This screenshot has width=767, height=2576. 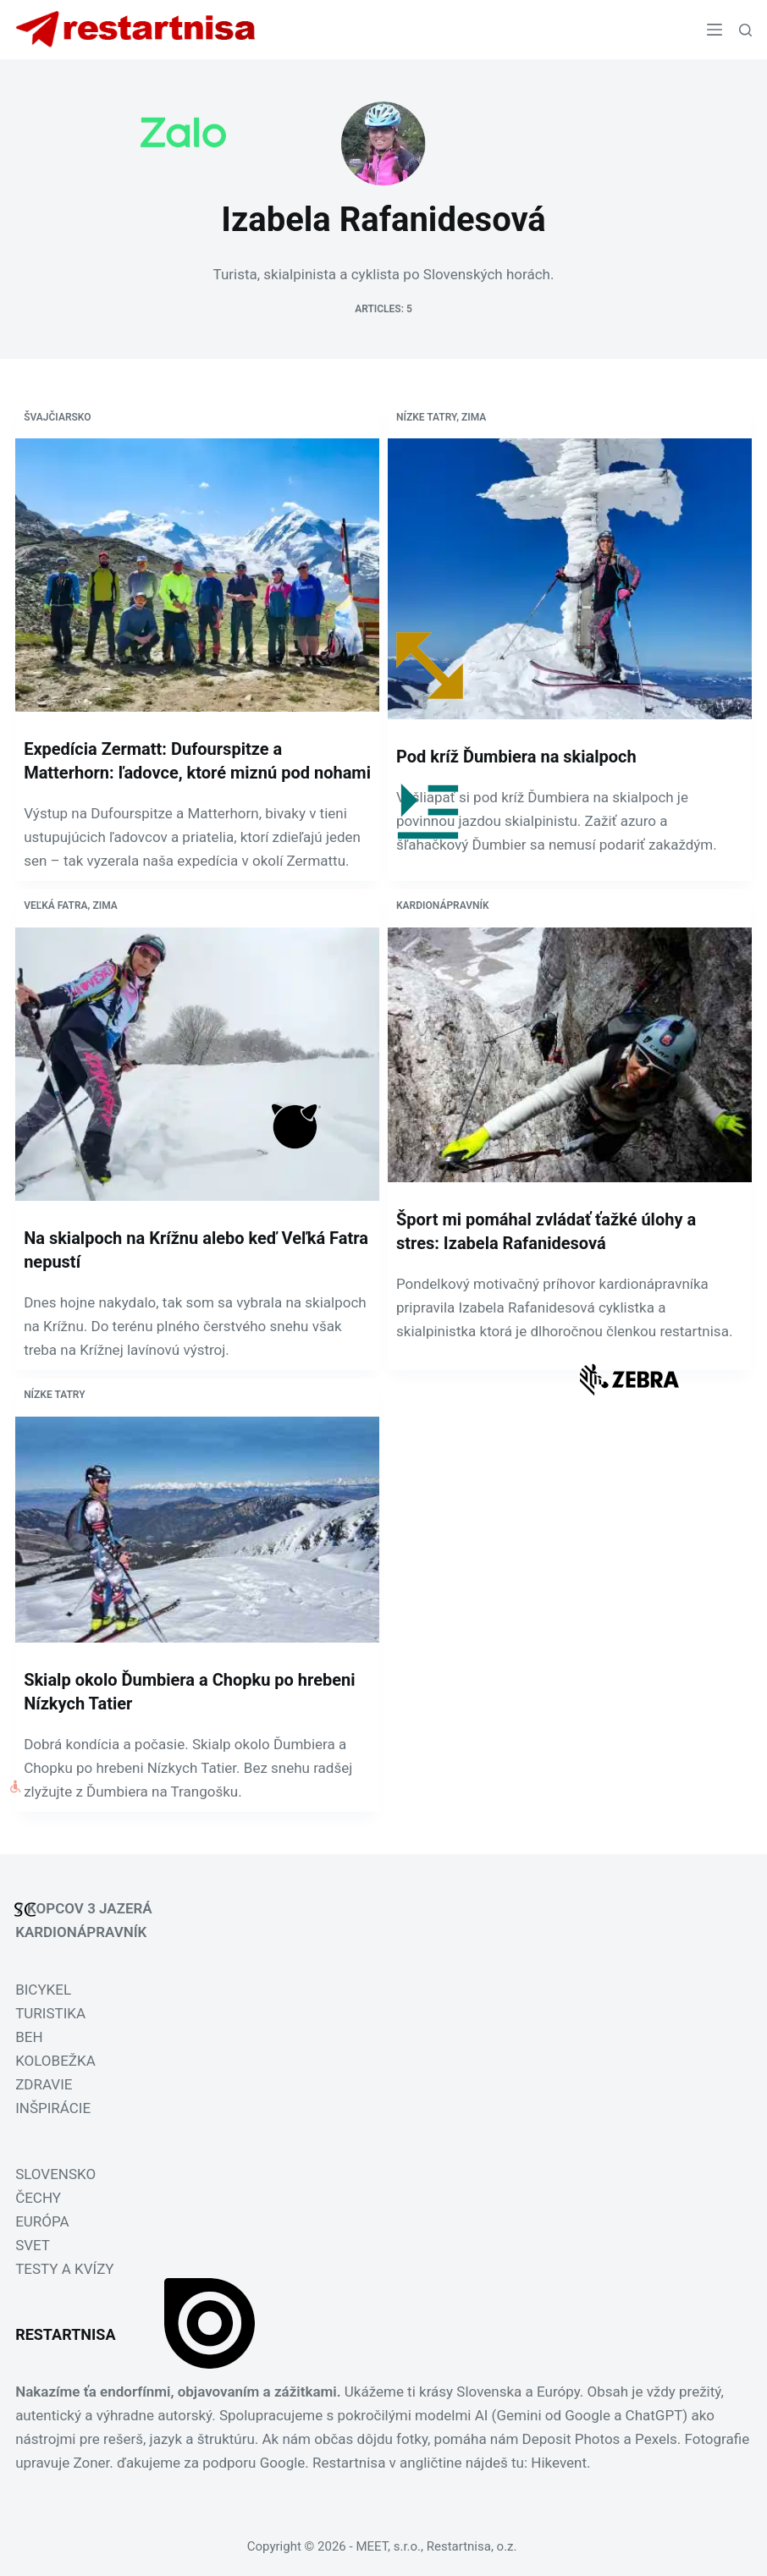 What do you see at coordinates (428, 812) in the screenshot?
I see `collapse the side menu or navigation panel` at bounding box center [428, 812].